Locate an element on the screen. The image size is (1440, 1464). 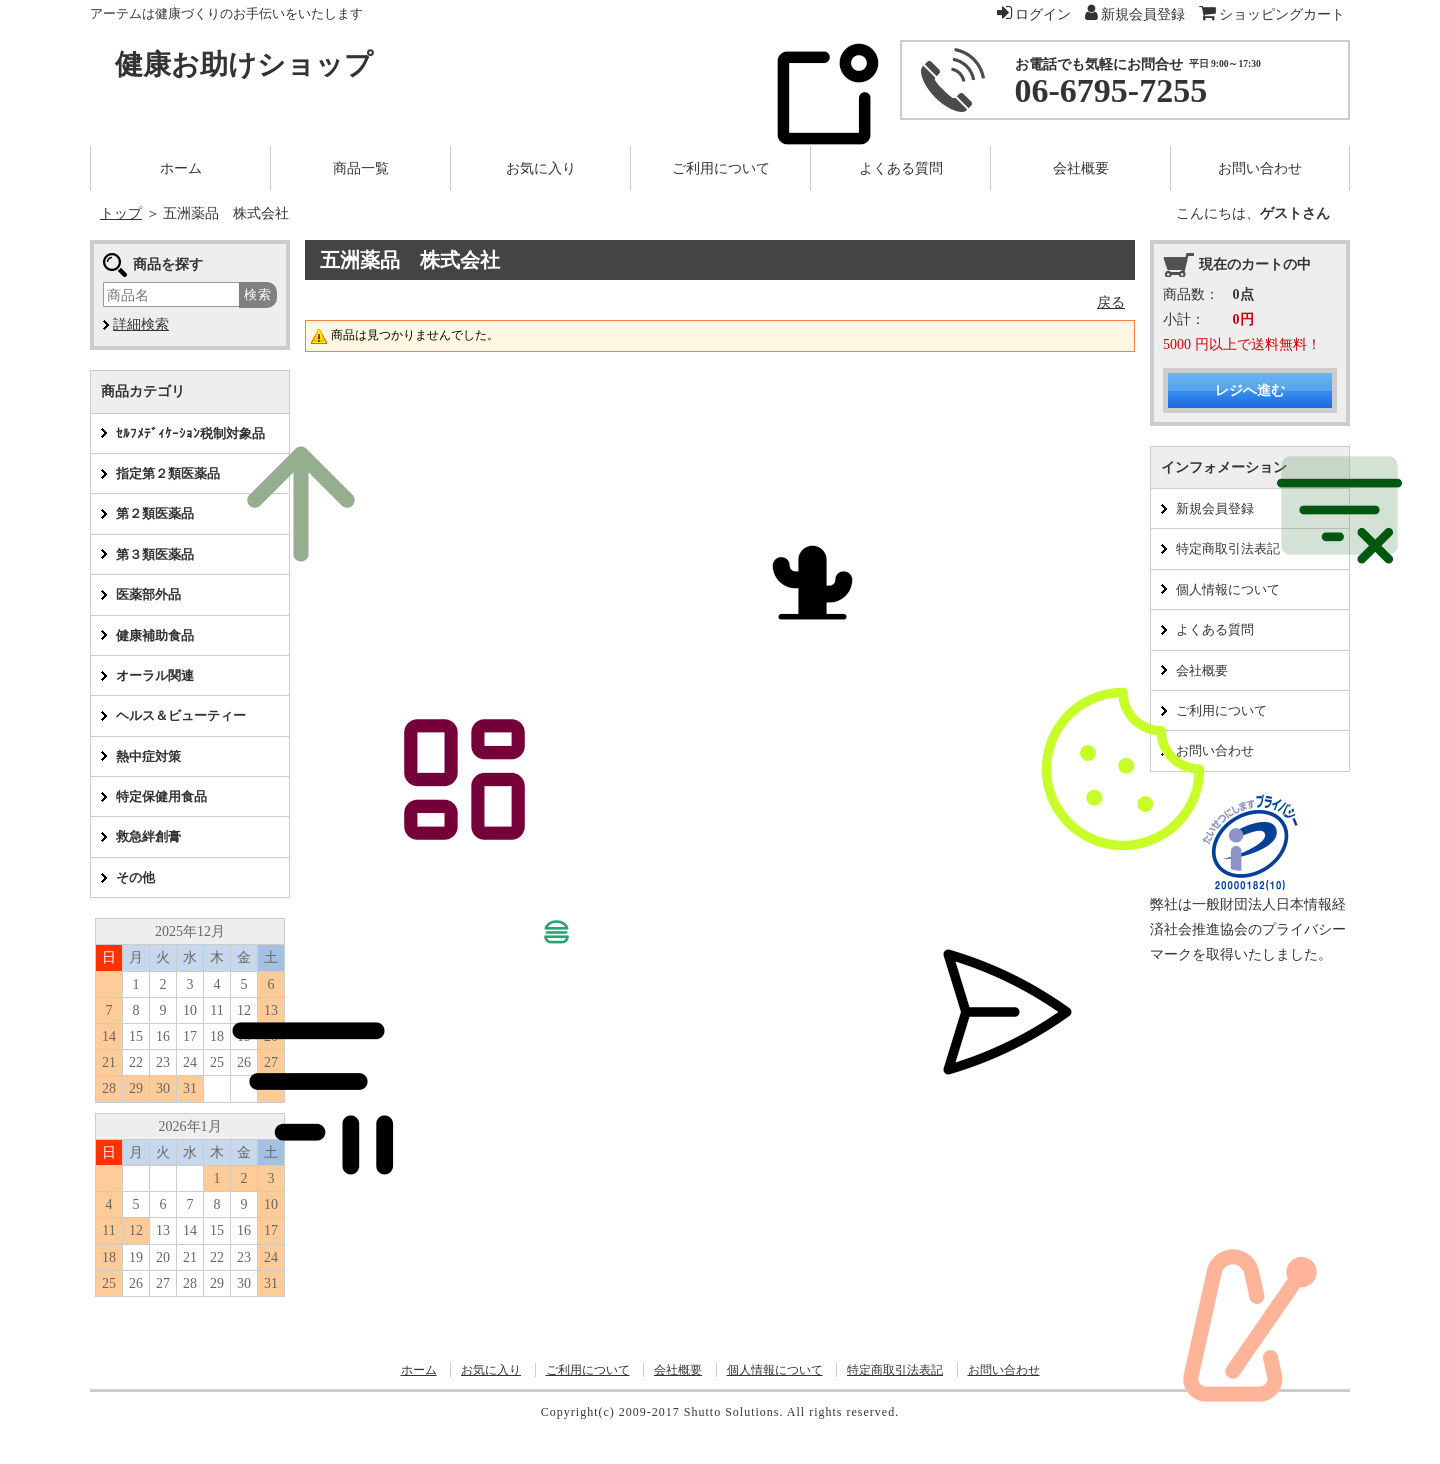
open dashboard view is located at coordinates (464, 779).